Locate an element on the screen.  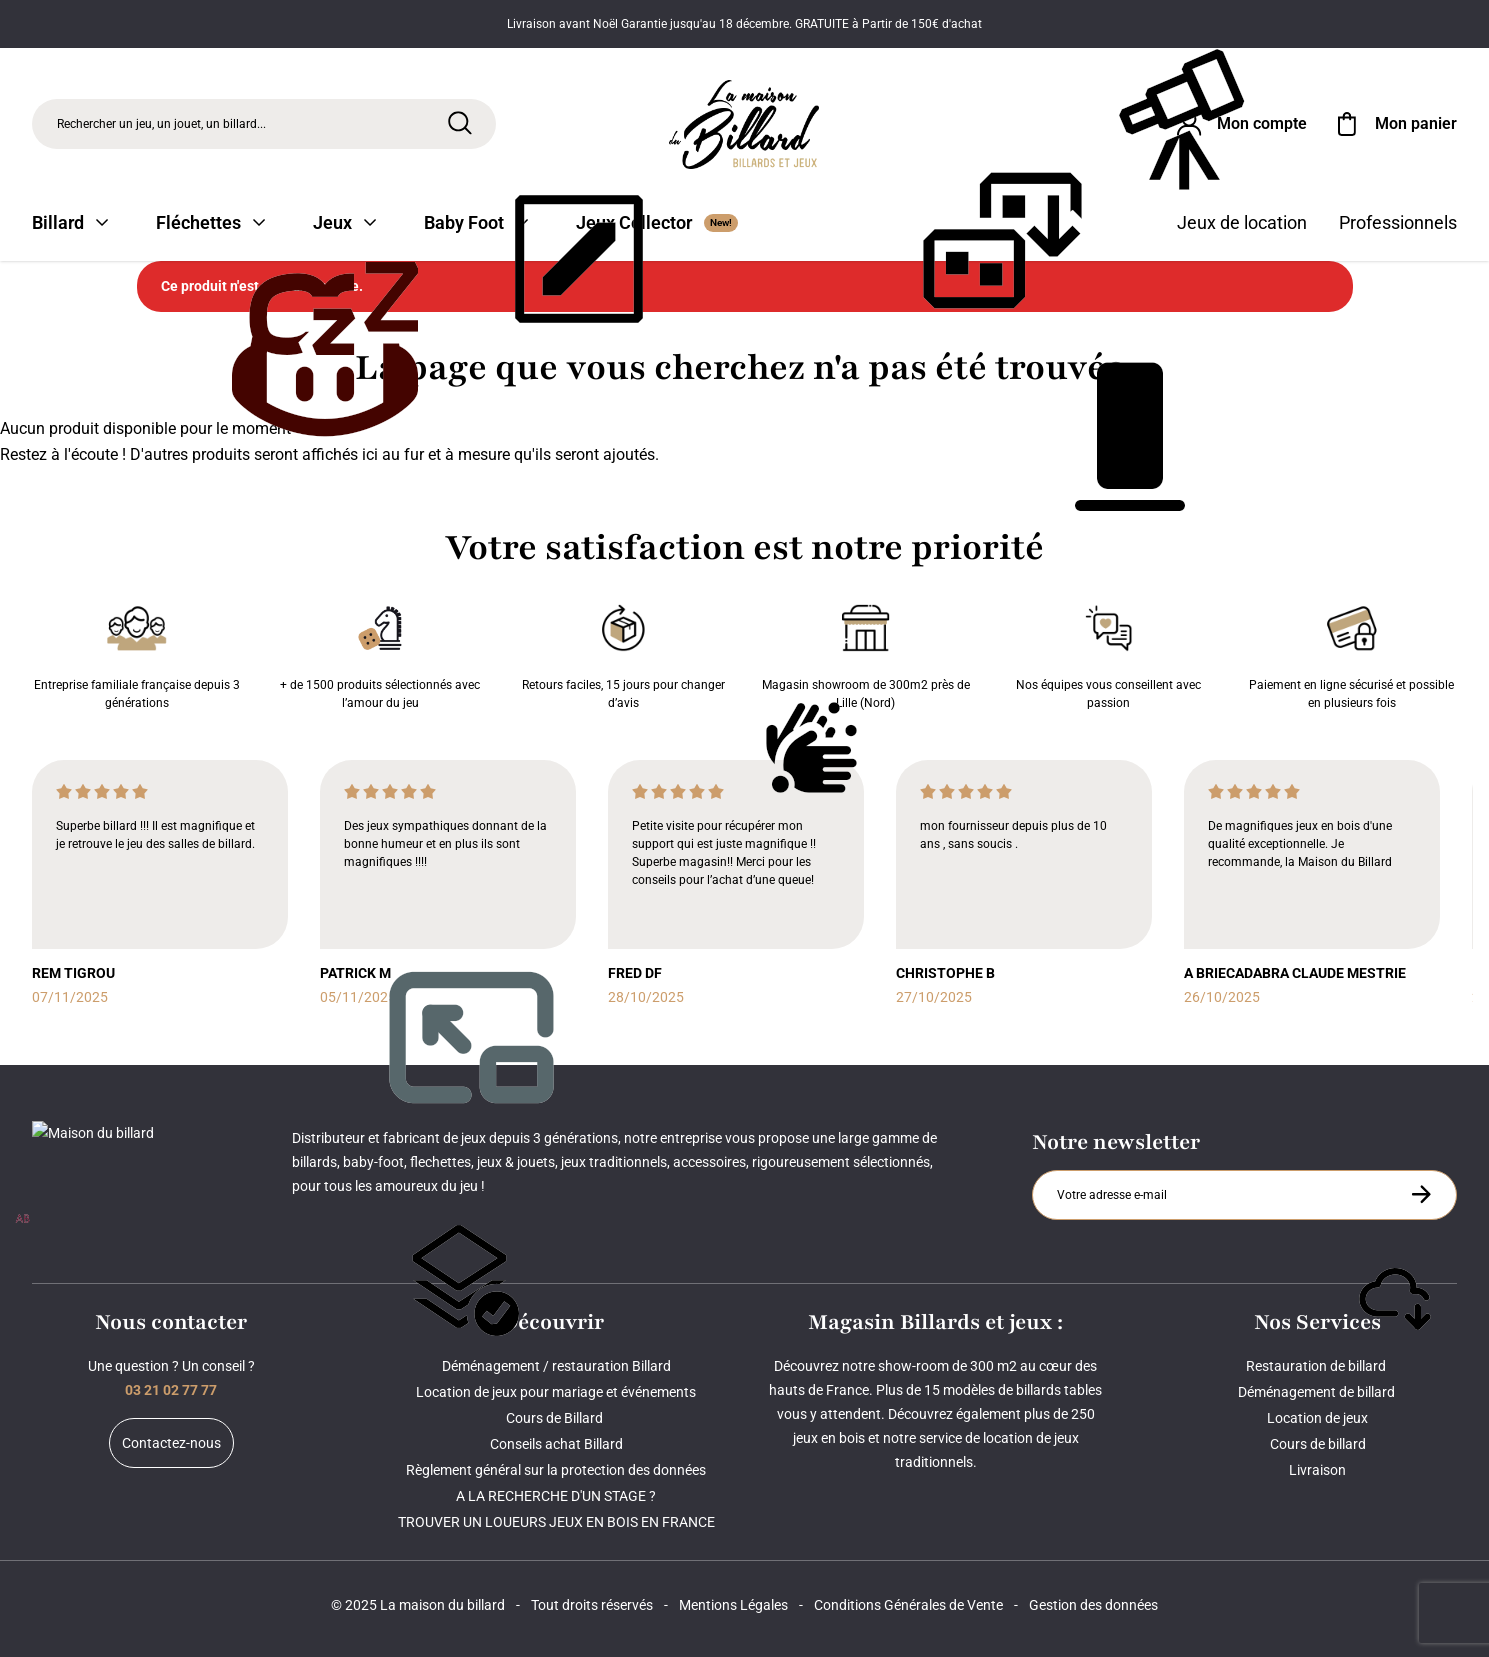
explore or discover new content is located at coordinates (1184, 119).